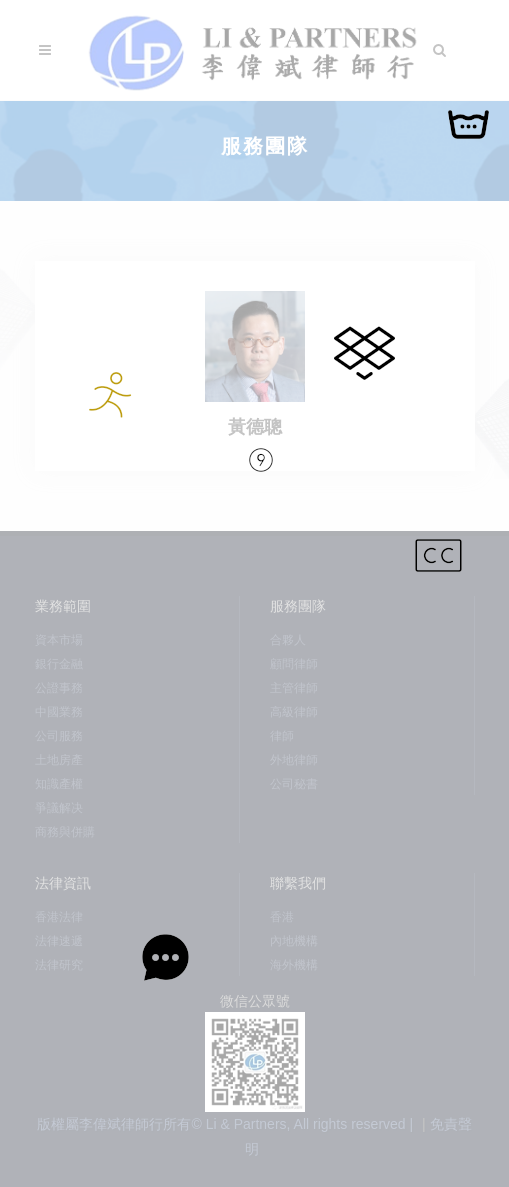 This screenshot has width=509, height=1187. I want to click on open dropbox cloud storage, so click(364, 350).